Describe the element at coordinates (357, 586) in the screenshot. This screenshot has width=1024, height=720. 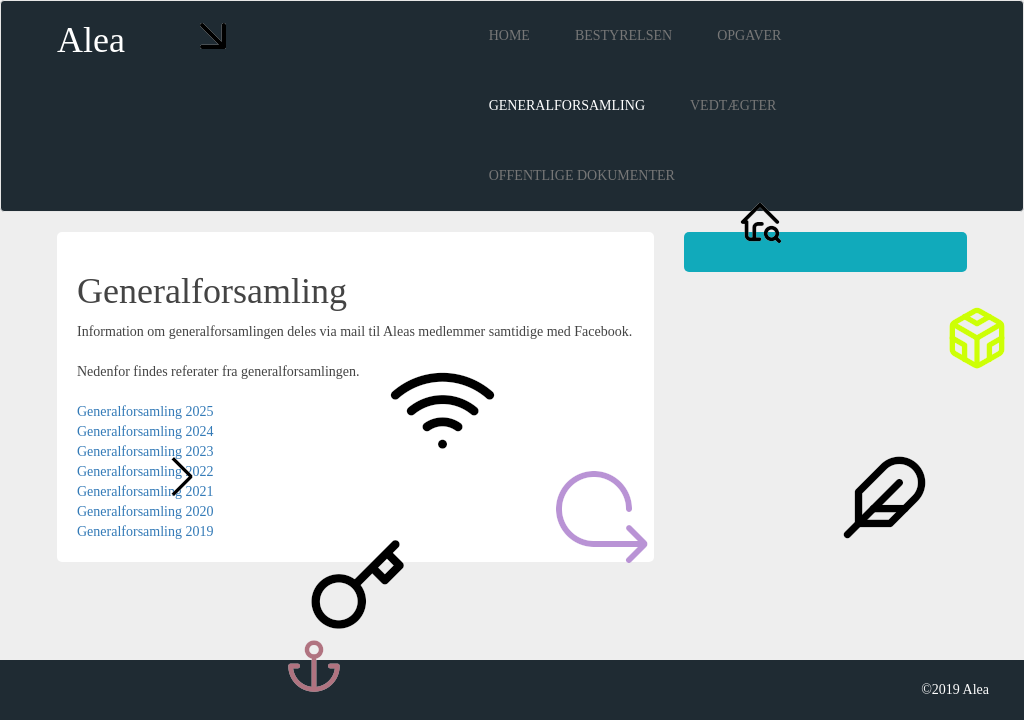
I see `access security or password settings` at that location.